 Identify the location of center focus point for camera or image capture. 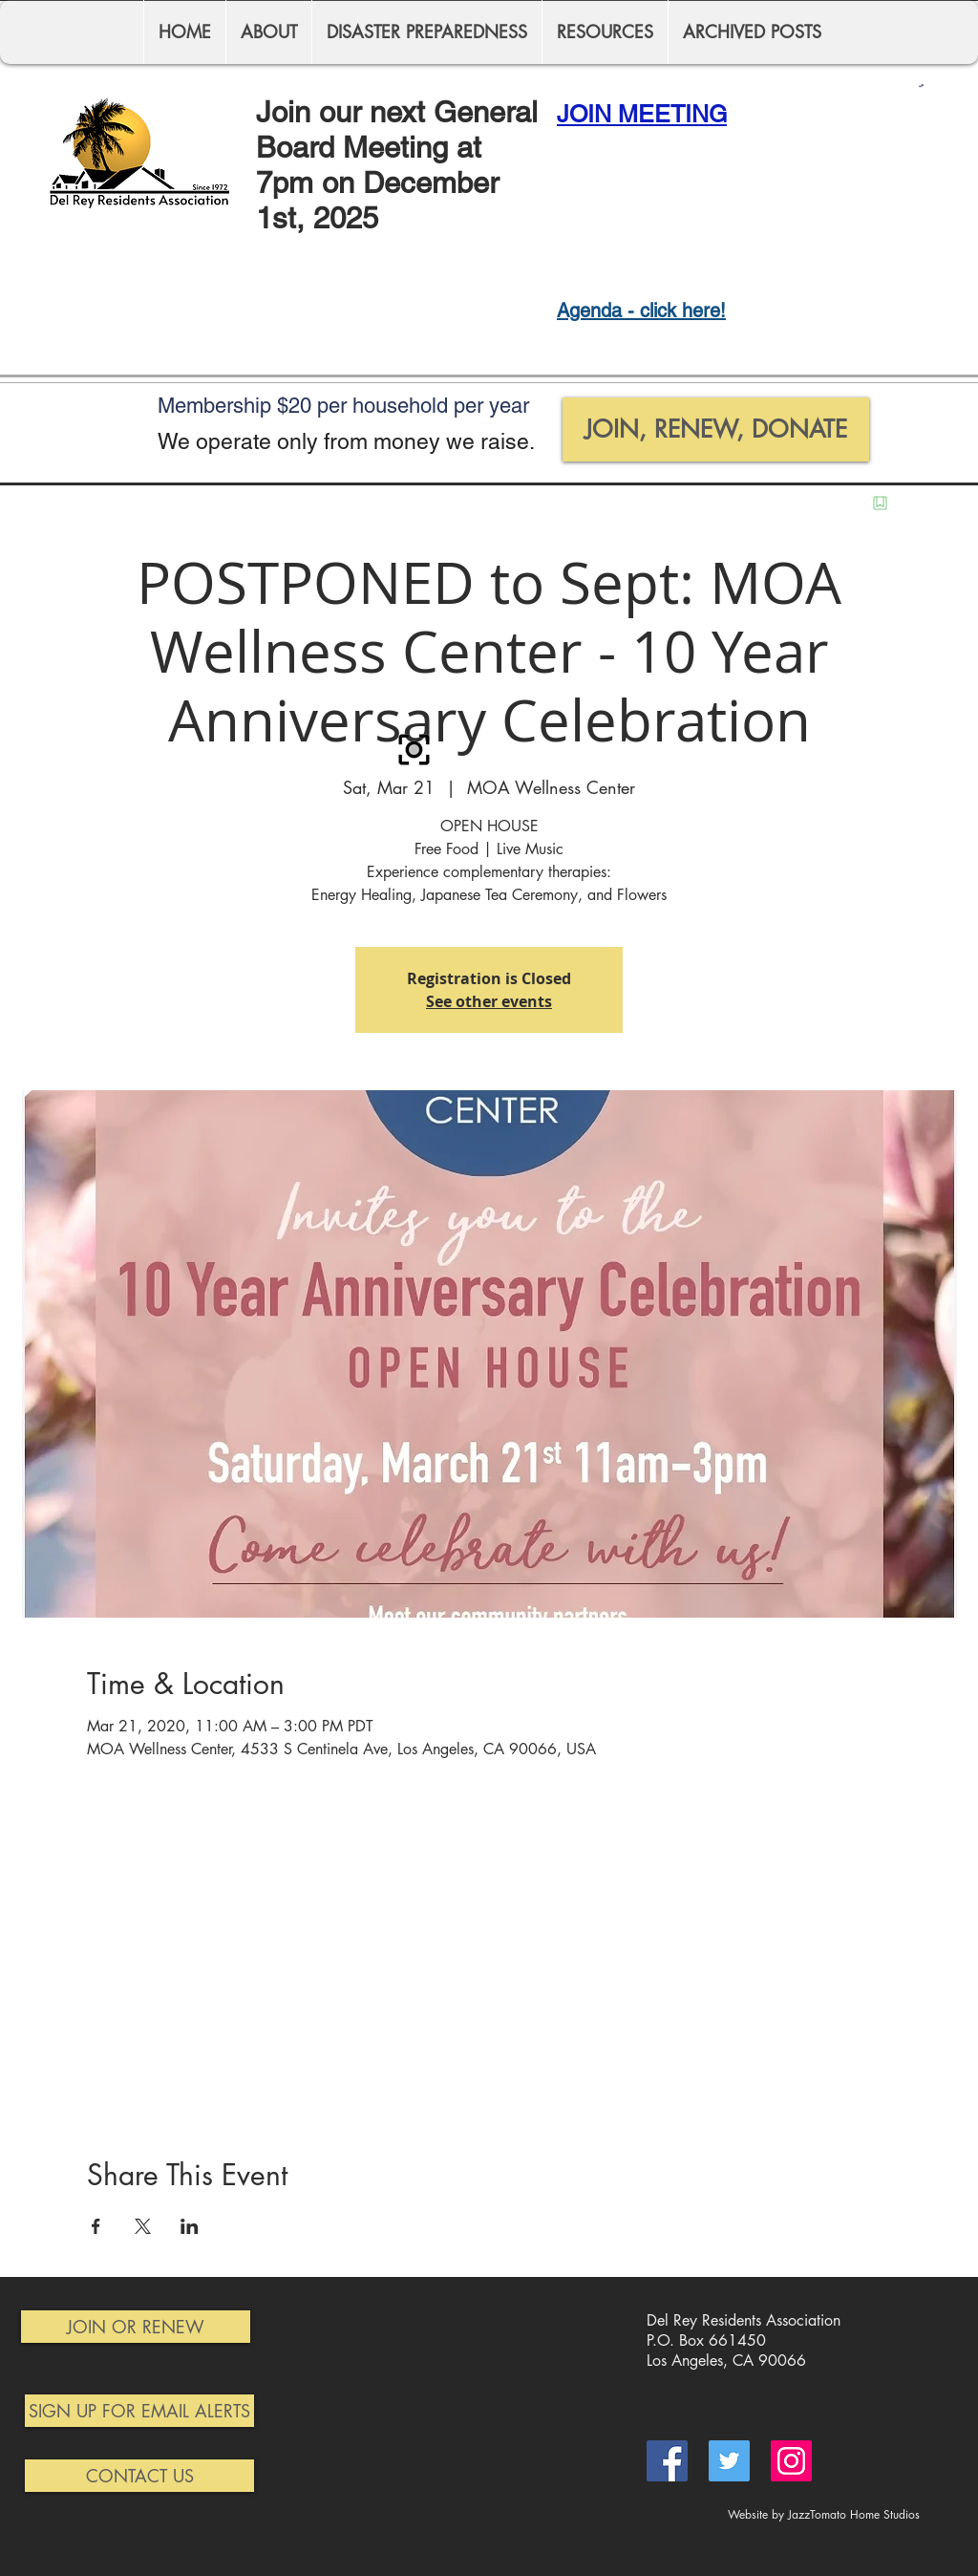
(414, 749).